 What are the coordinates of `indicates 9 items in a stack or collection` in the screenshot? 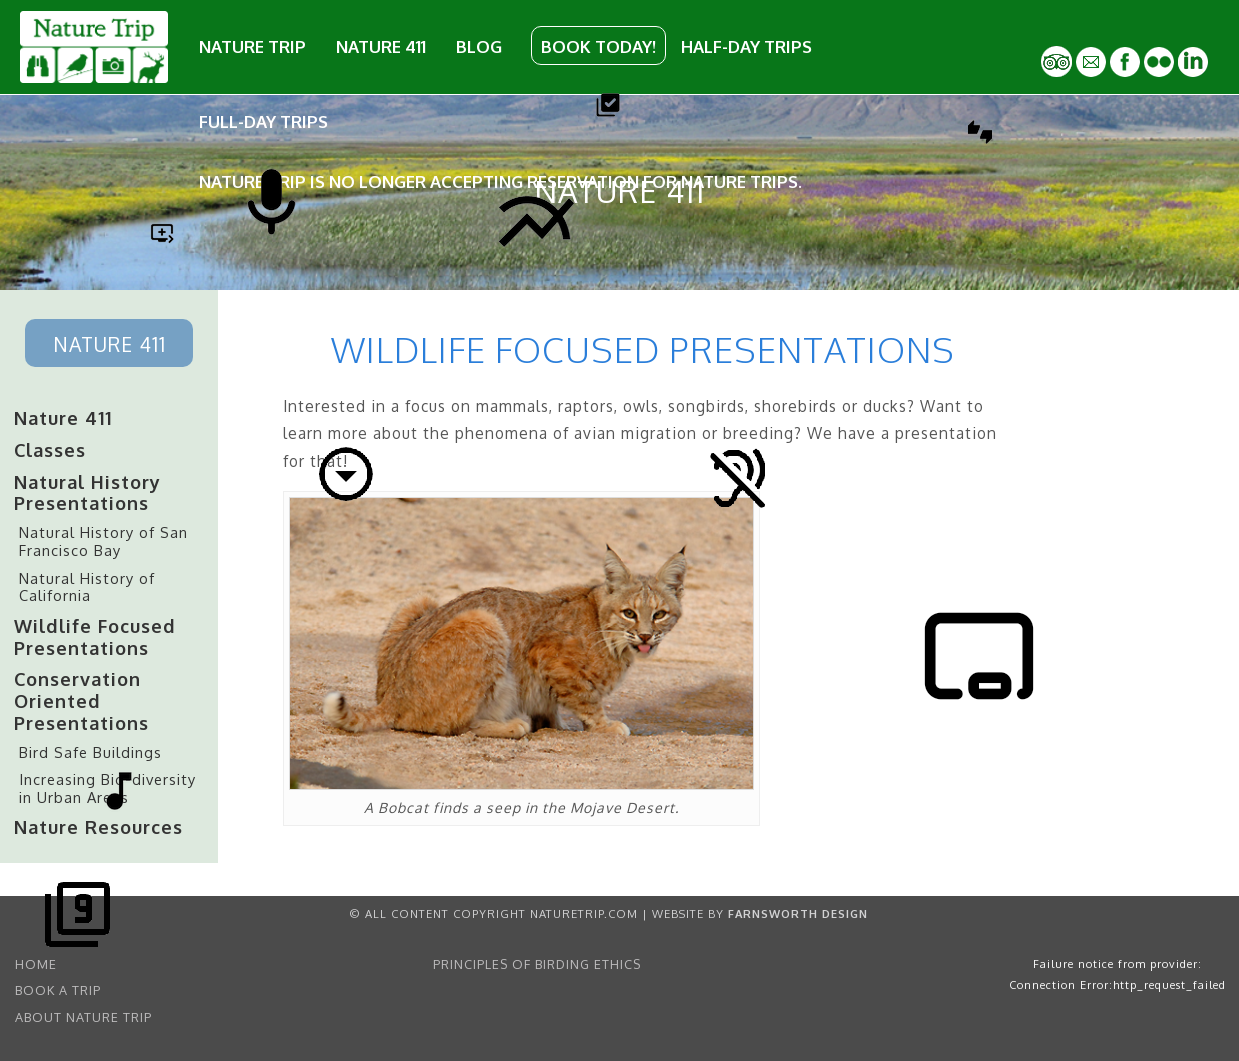 It's located at (77, 914).